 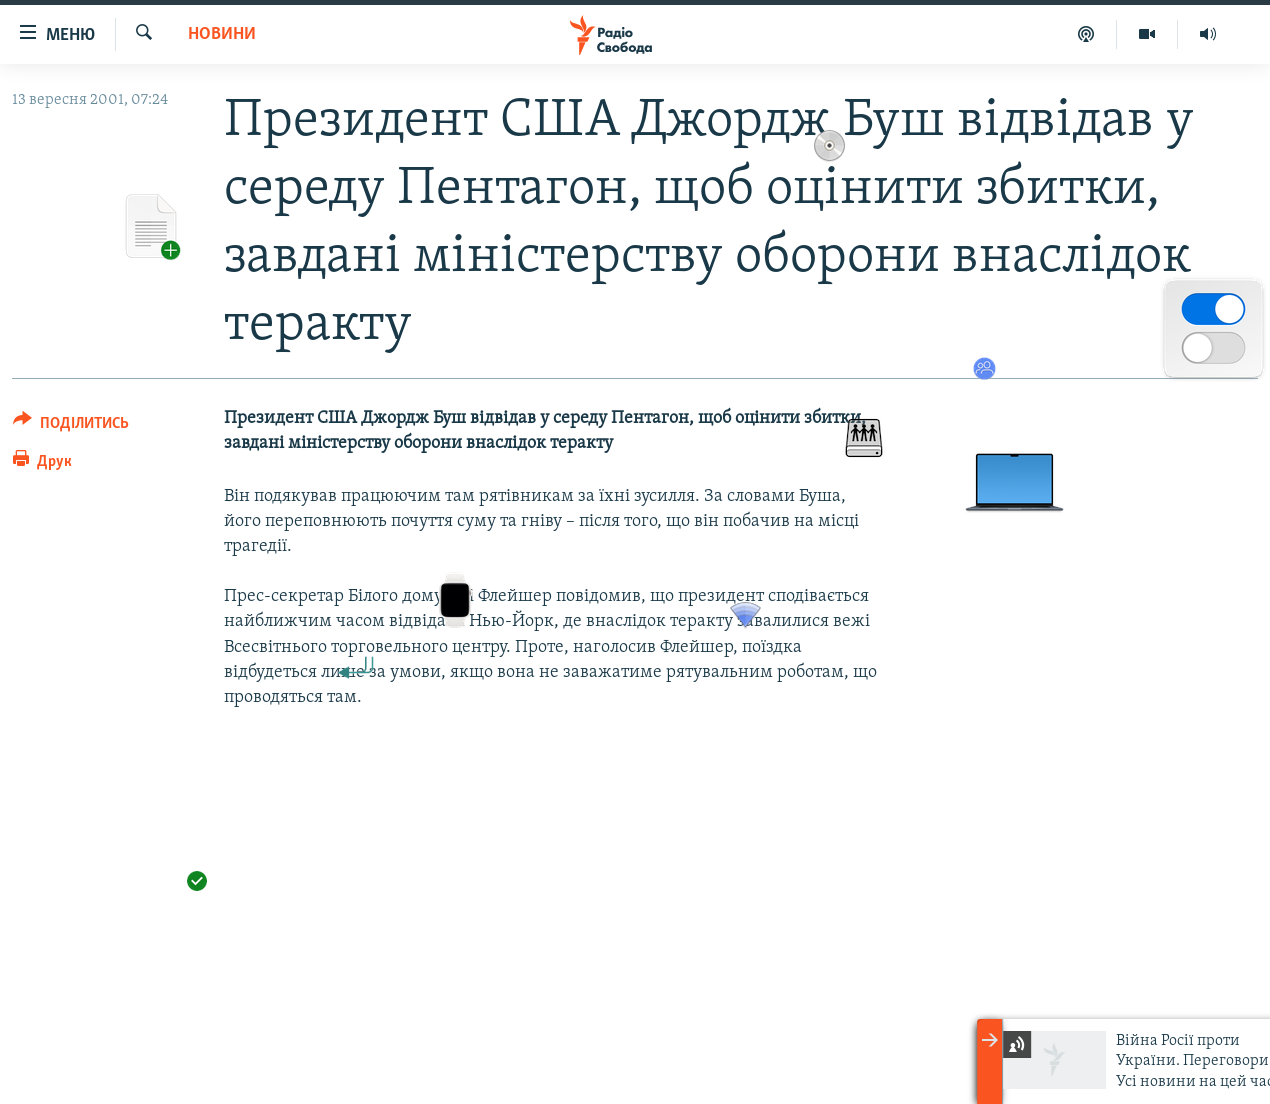 I want to click on access user account settings, so click(x=984, y=368).